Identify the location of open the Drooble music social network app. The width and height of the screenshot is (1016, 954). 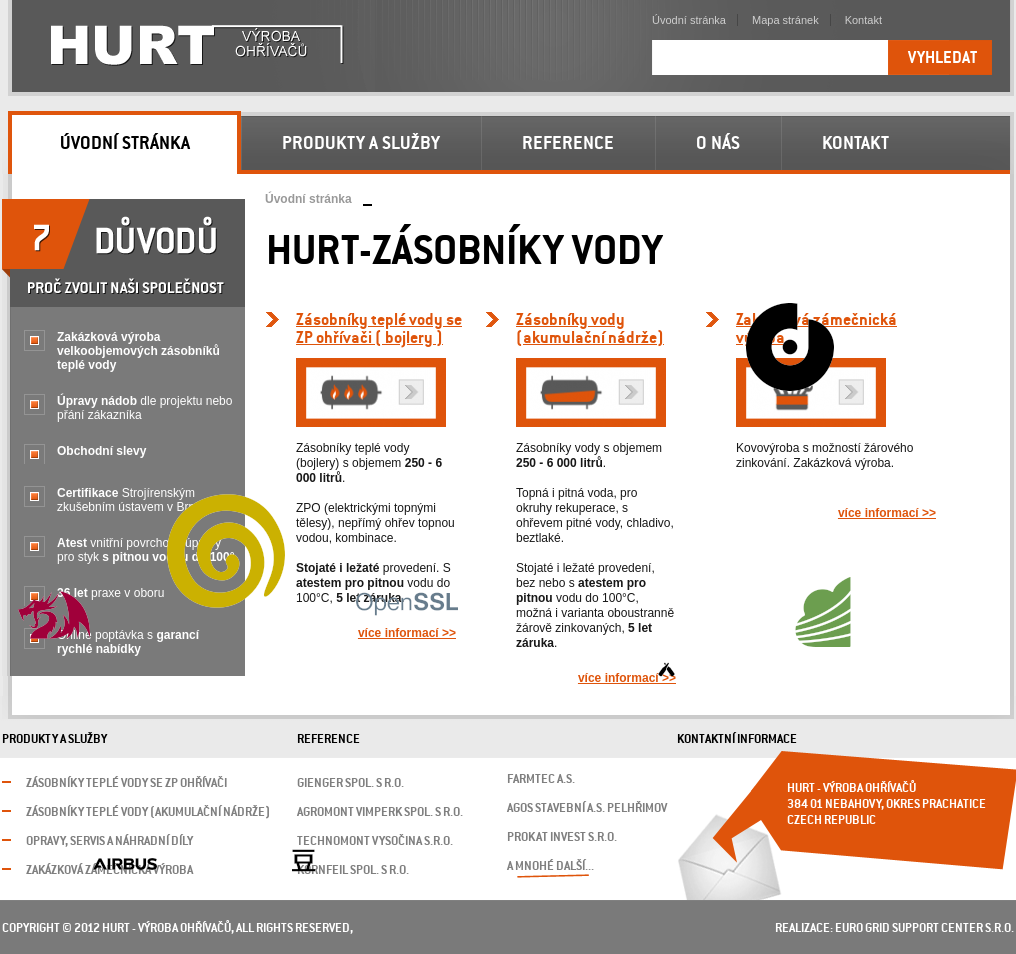
(790, 347).